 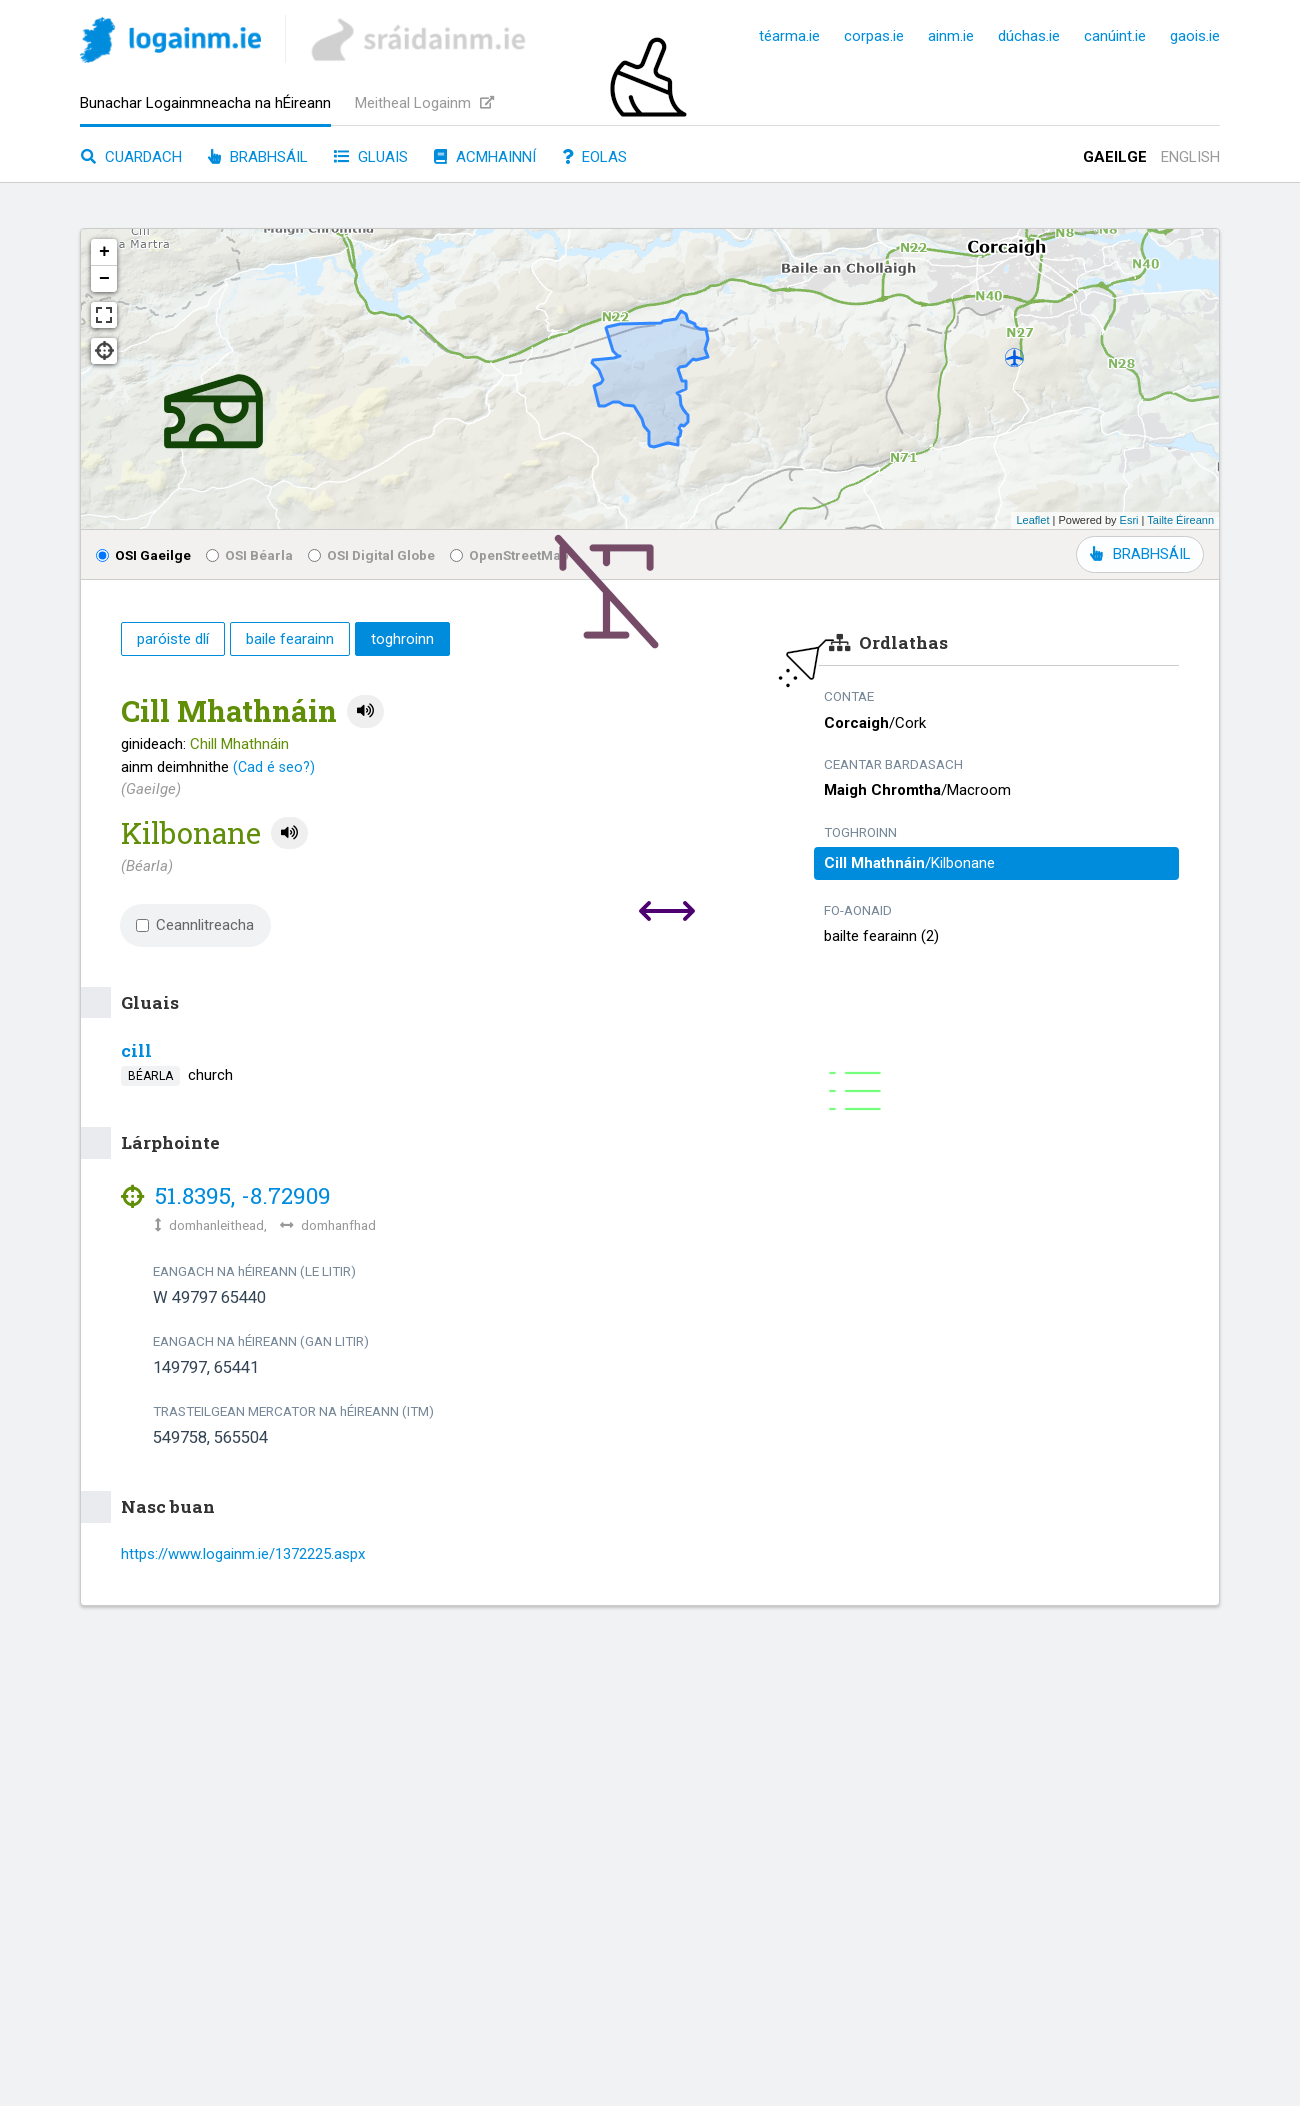 I want to click on view list items, so click(x=855, y=1091).